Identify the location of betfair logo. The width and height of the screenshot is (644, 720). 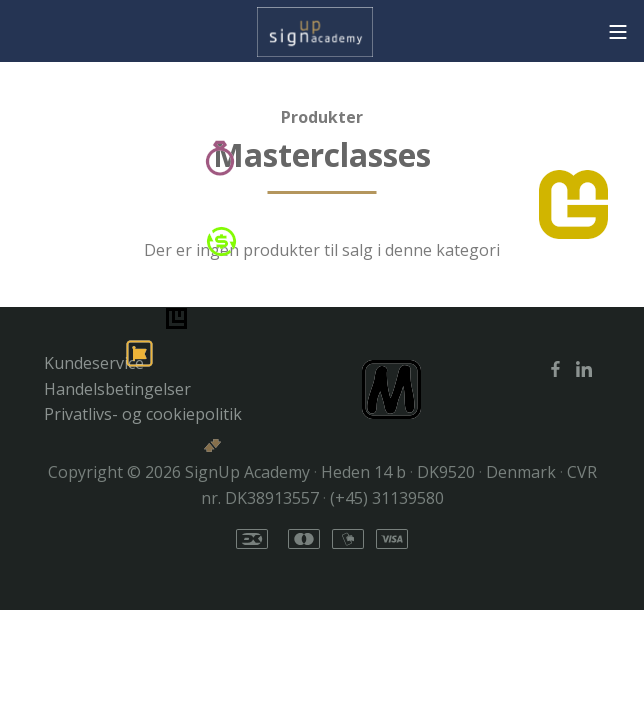
(212, 445).